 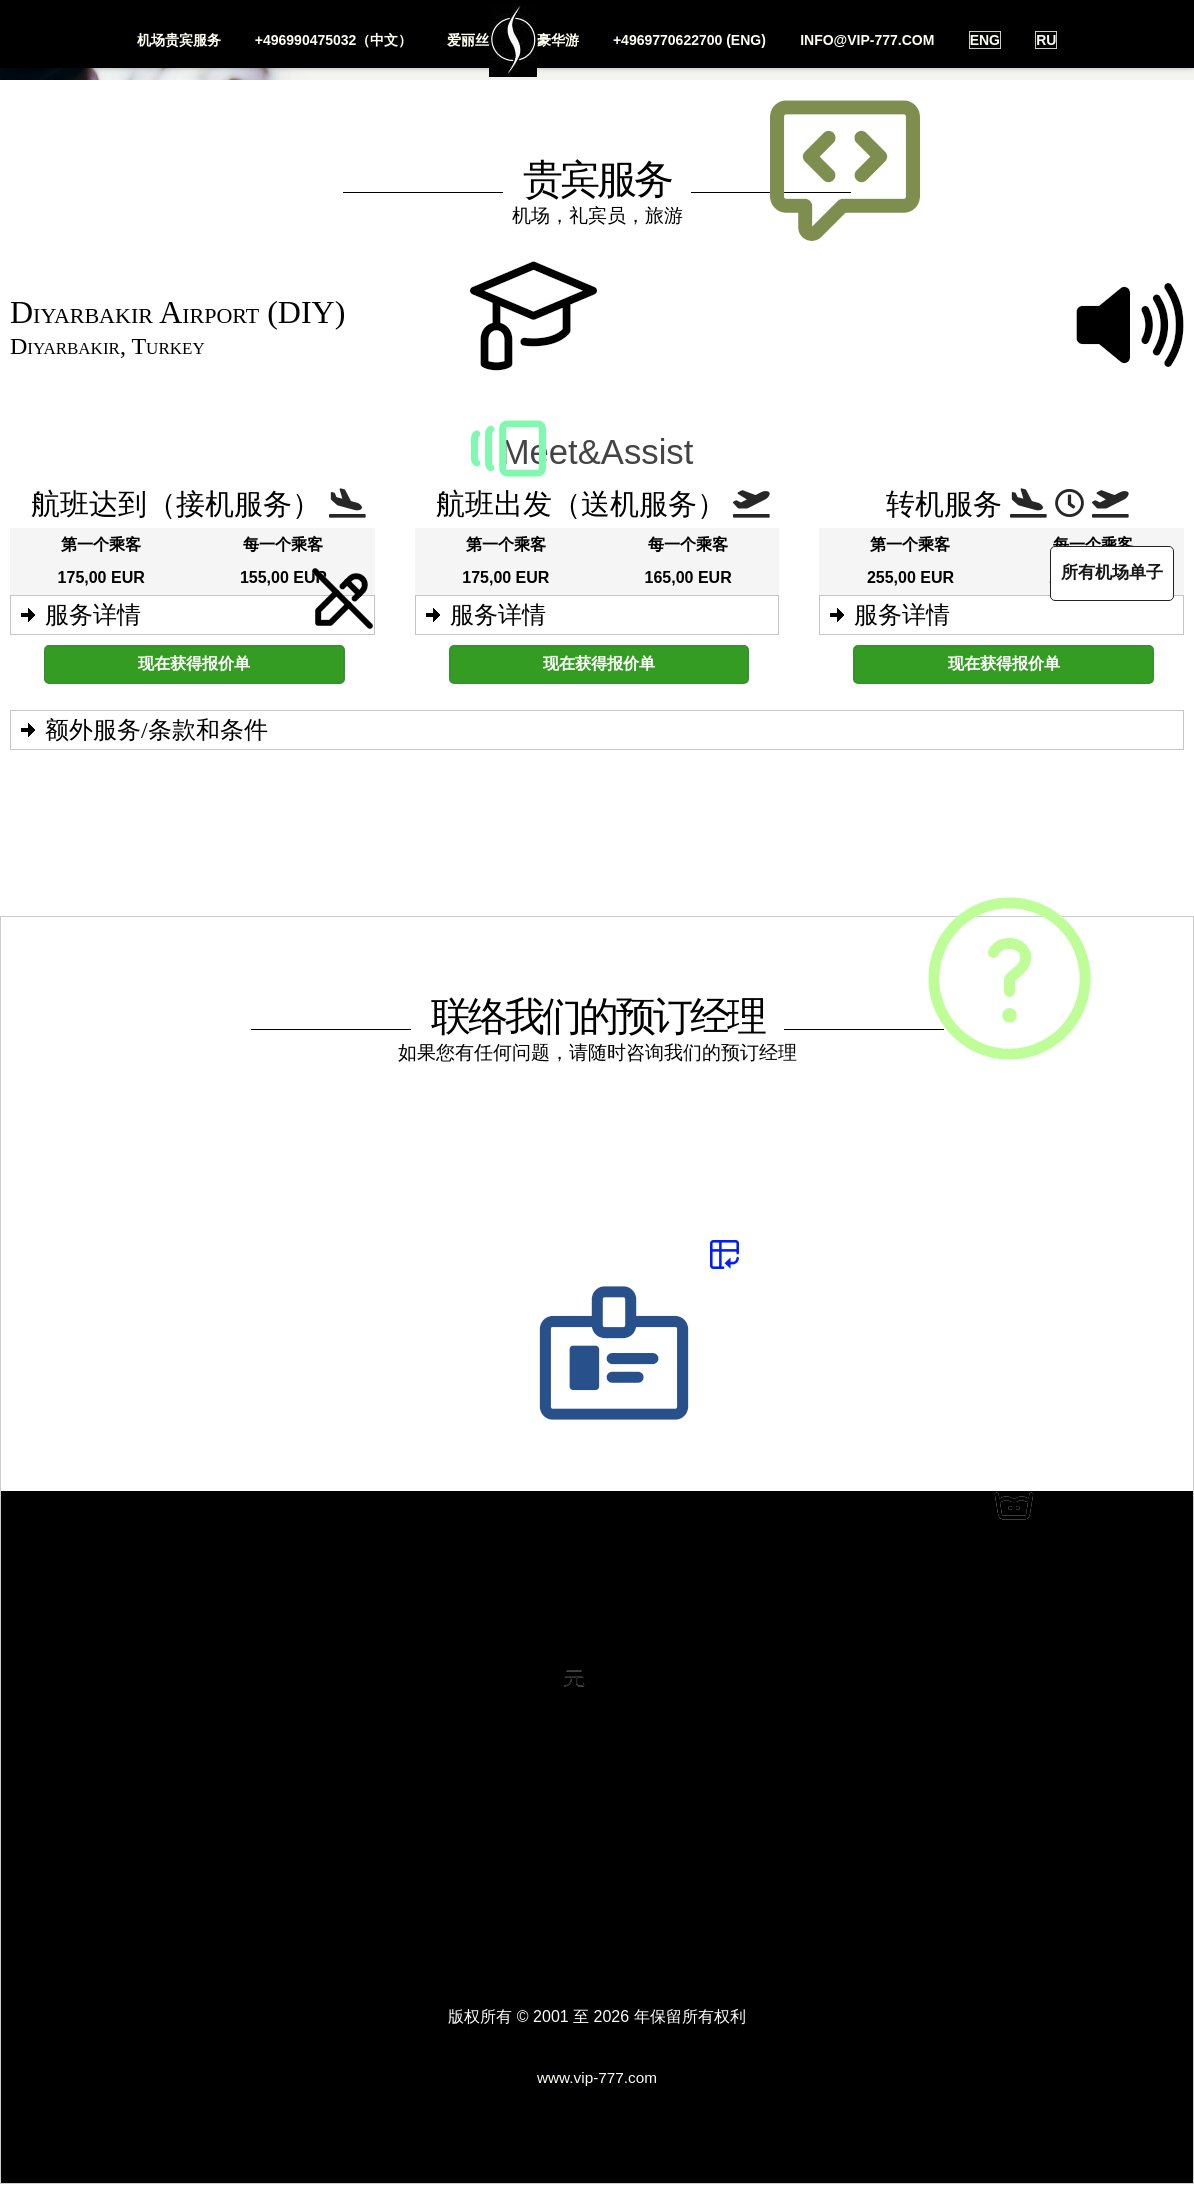 What do you see at coordinates (533, 314) in the screenshot?
I see `access educational resources or tutorials` at bounding box center [533, 314].